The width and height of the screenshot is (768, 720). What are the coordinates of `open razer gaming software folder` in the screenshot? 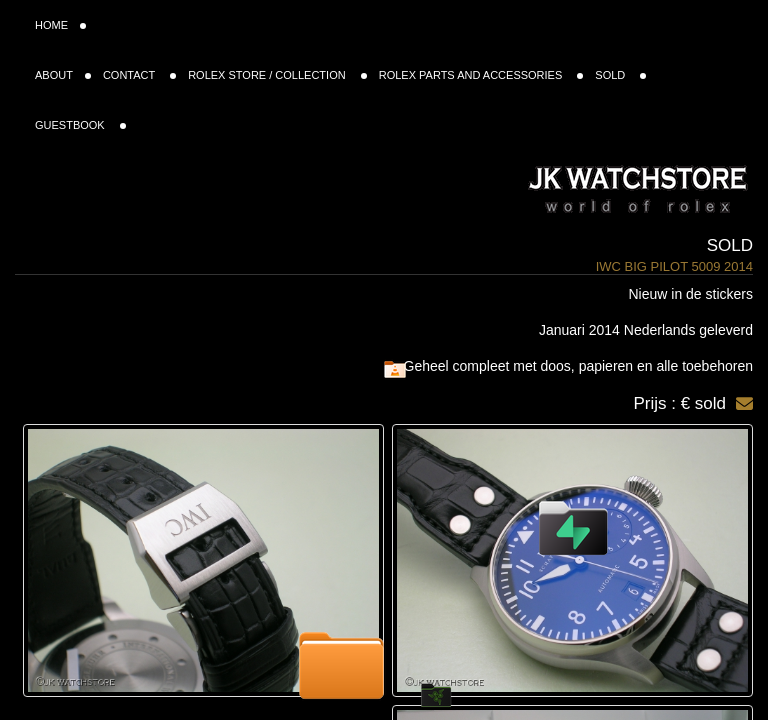 It's located at (436, 696).